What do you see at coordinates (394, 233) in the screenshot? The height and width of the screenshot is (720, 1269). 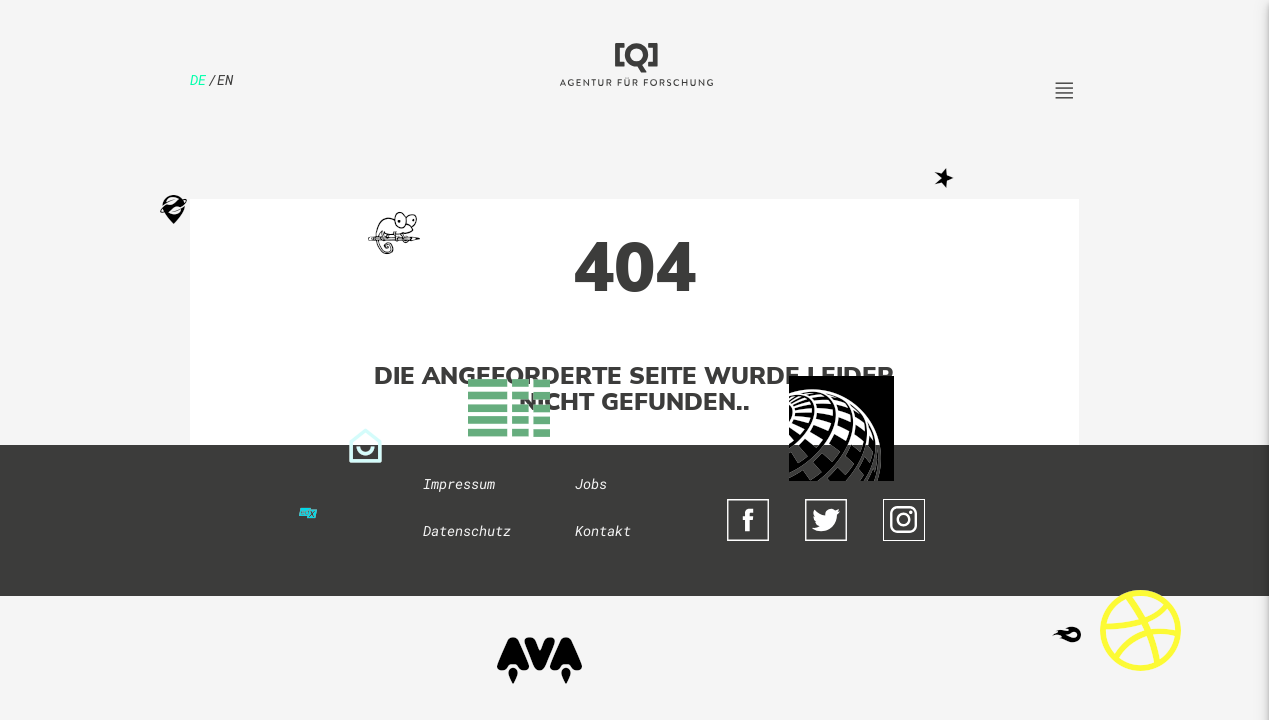 I see `open notepad++ text editor` at bounding box center [394, 233].